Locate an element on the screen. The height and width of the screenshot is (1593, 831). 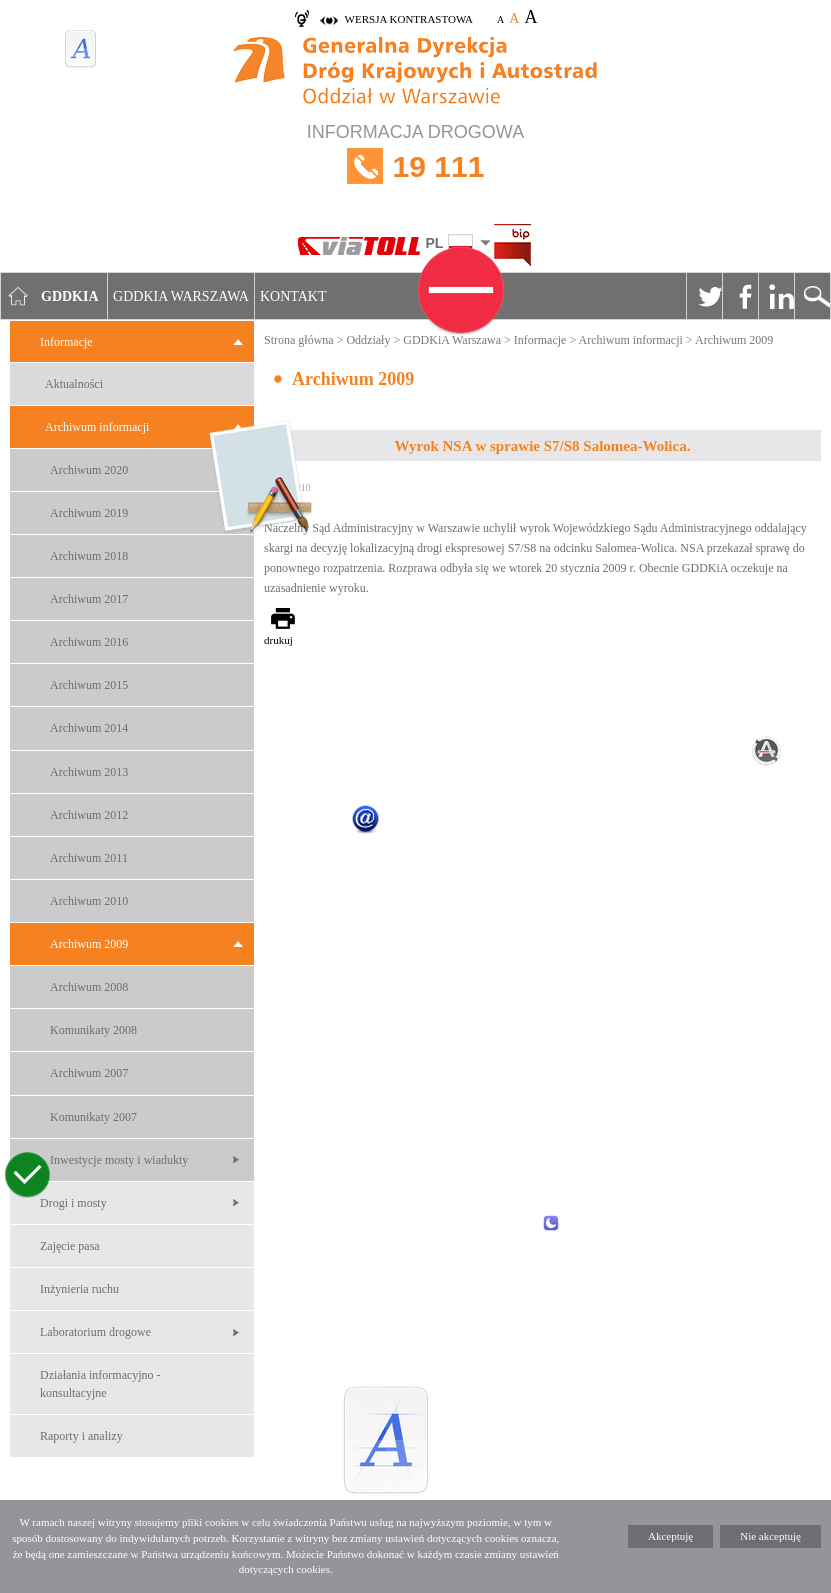
enable focus mode to silence notifications is located at coordinates (551, 1223).